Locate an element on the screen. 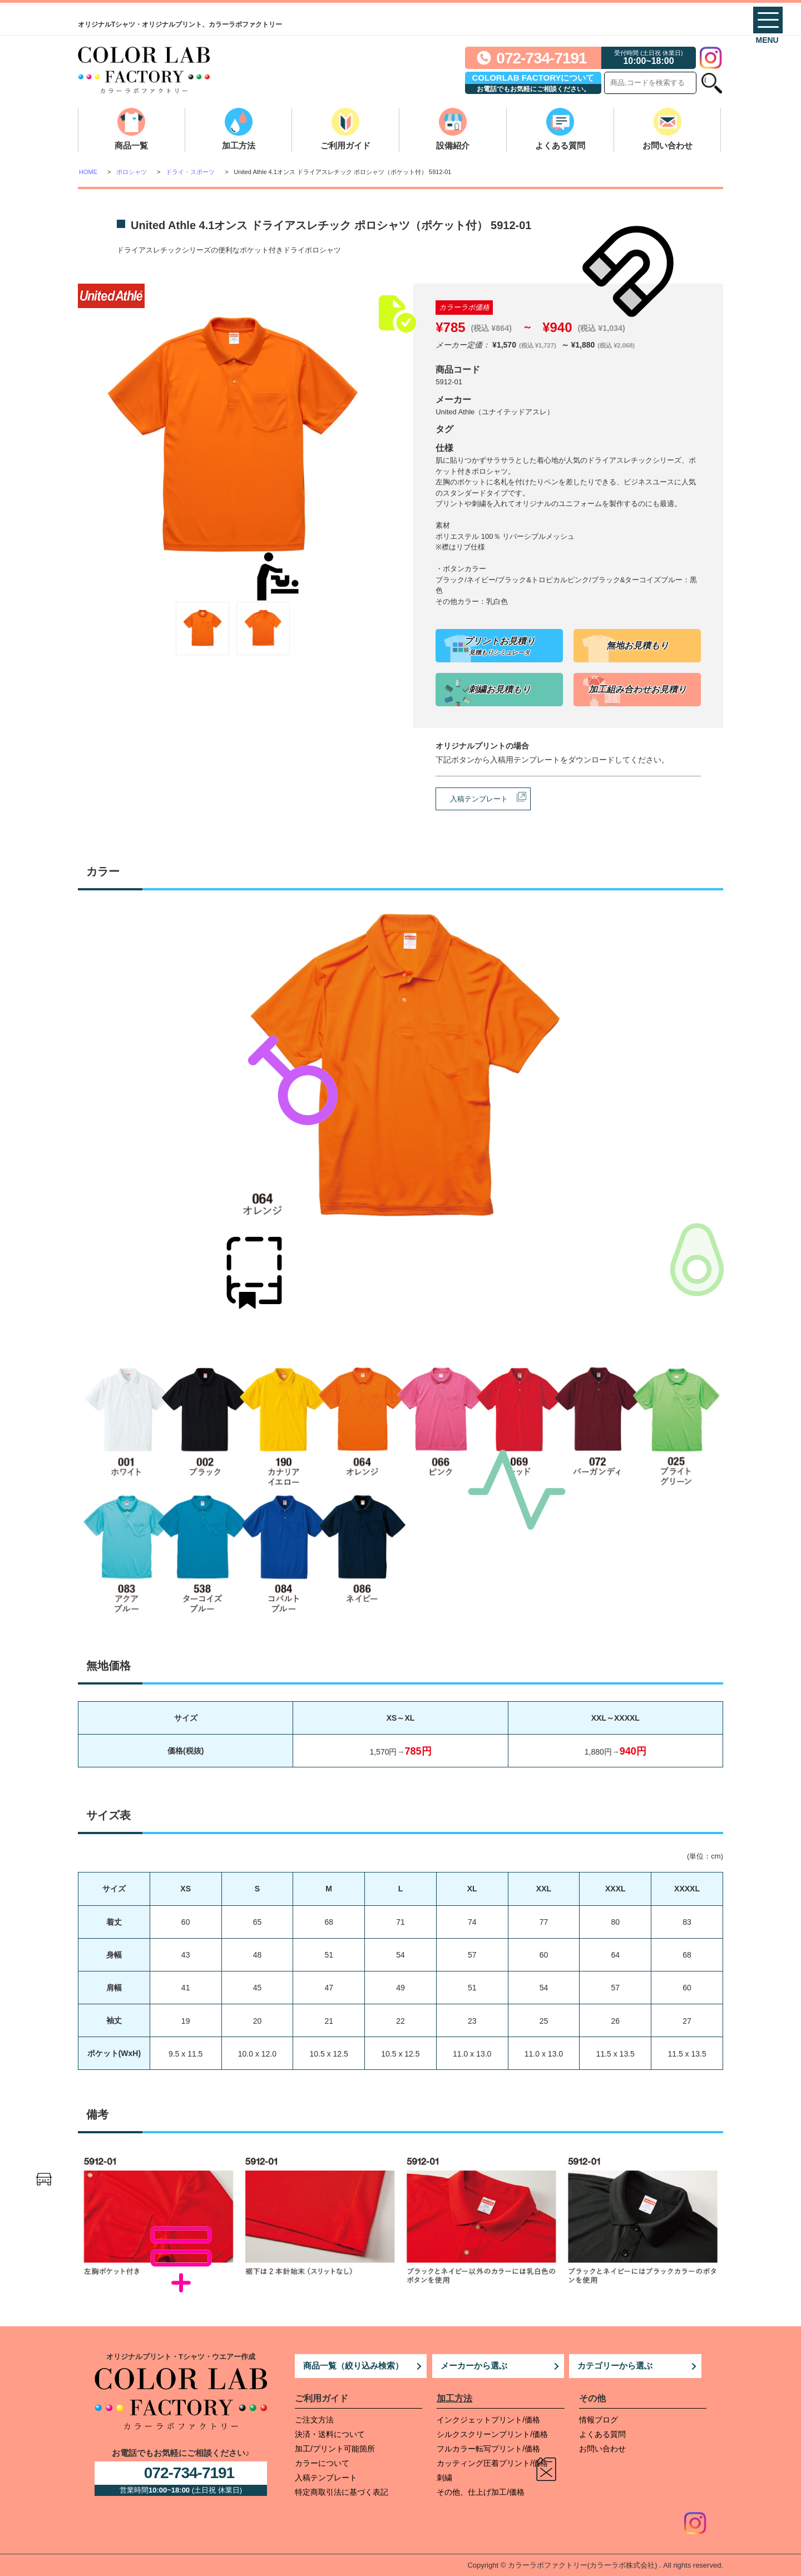  select jeep or off-road vehicle type is located at coordinates (44, 2179).